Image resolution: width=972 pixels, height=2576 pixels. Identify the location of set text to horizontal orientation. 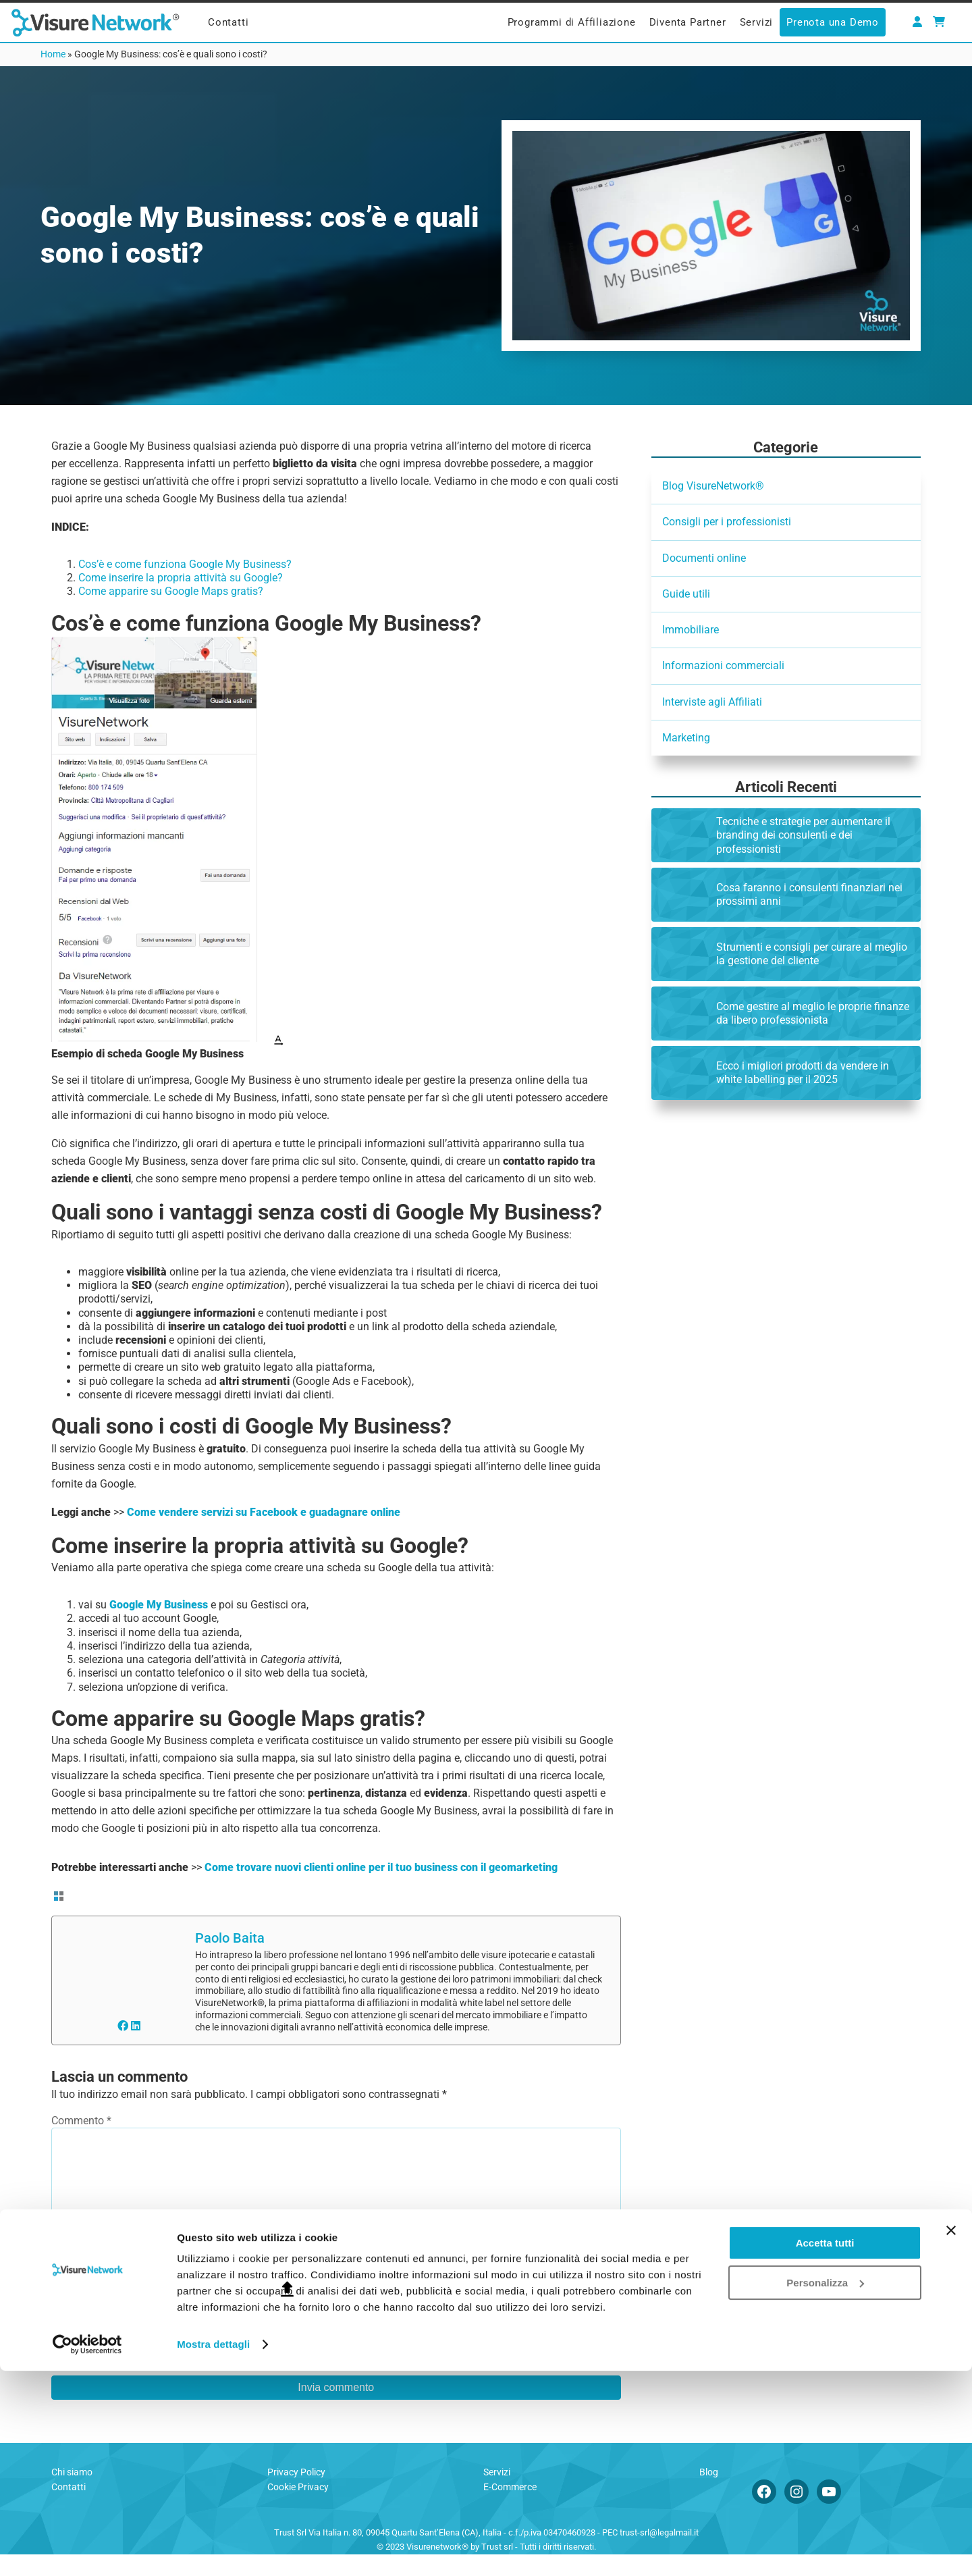
(278, 1041).